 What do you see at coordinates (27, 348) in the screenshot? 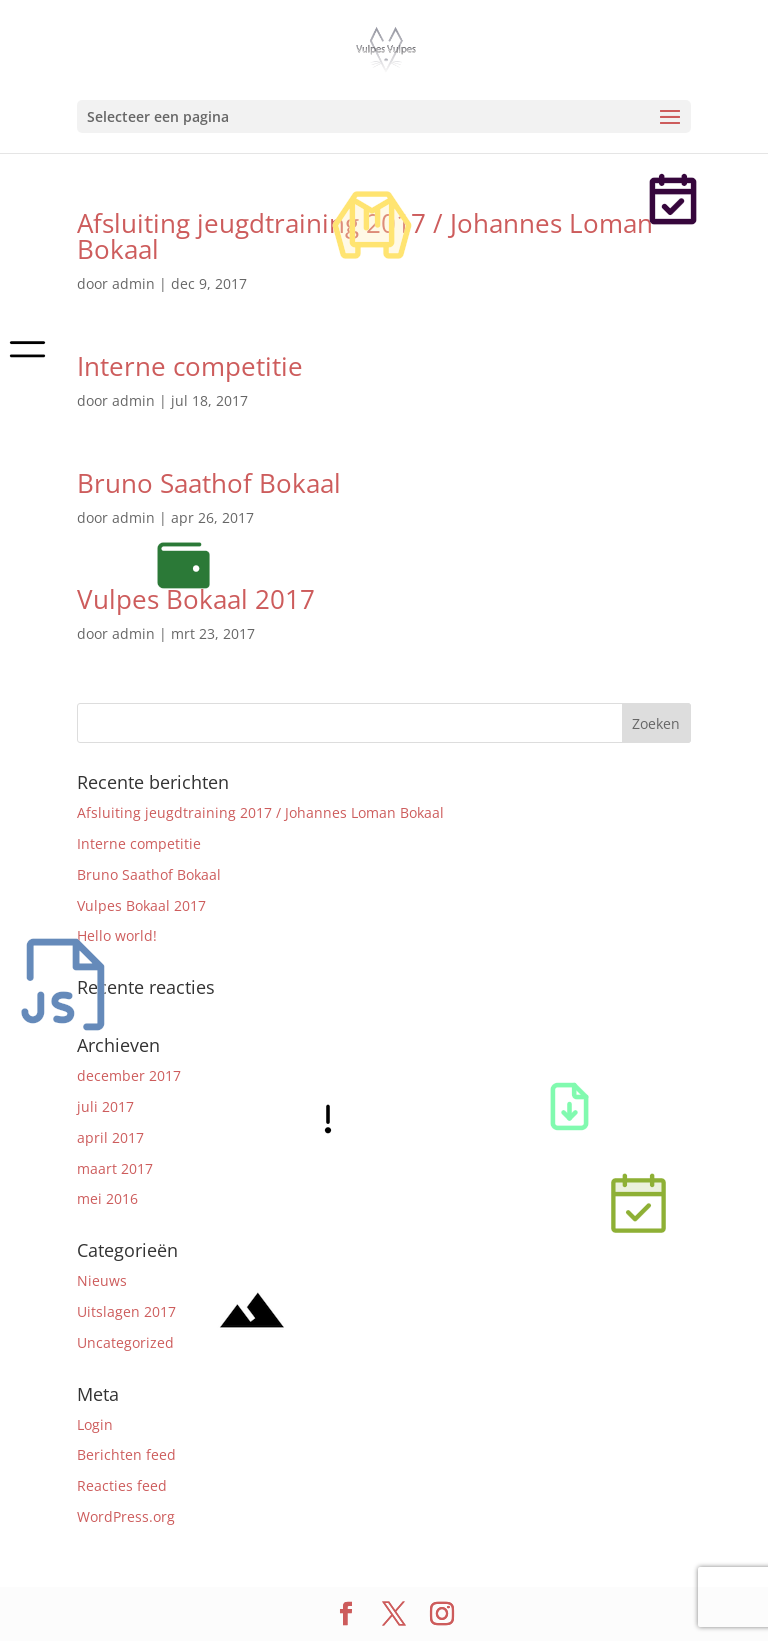
I see `open navigation menu` at bounding box center [27, 348].